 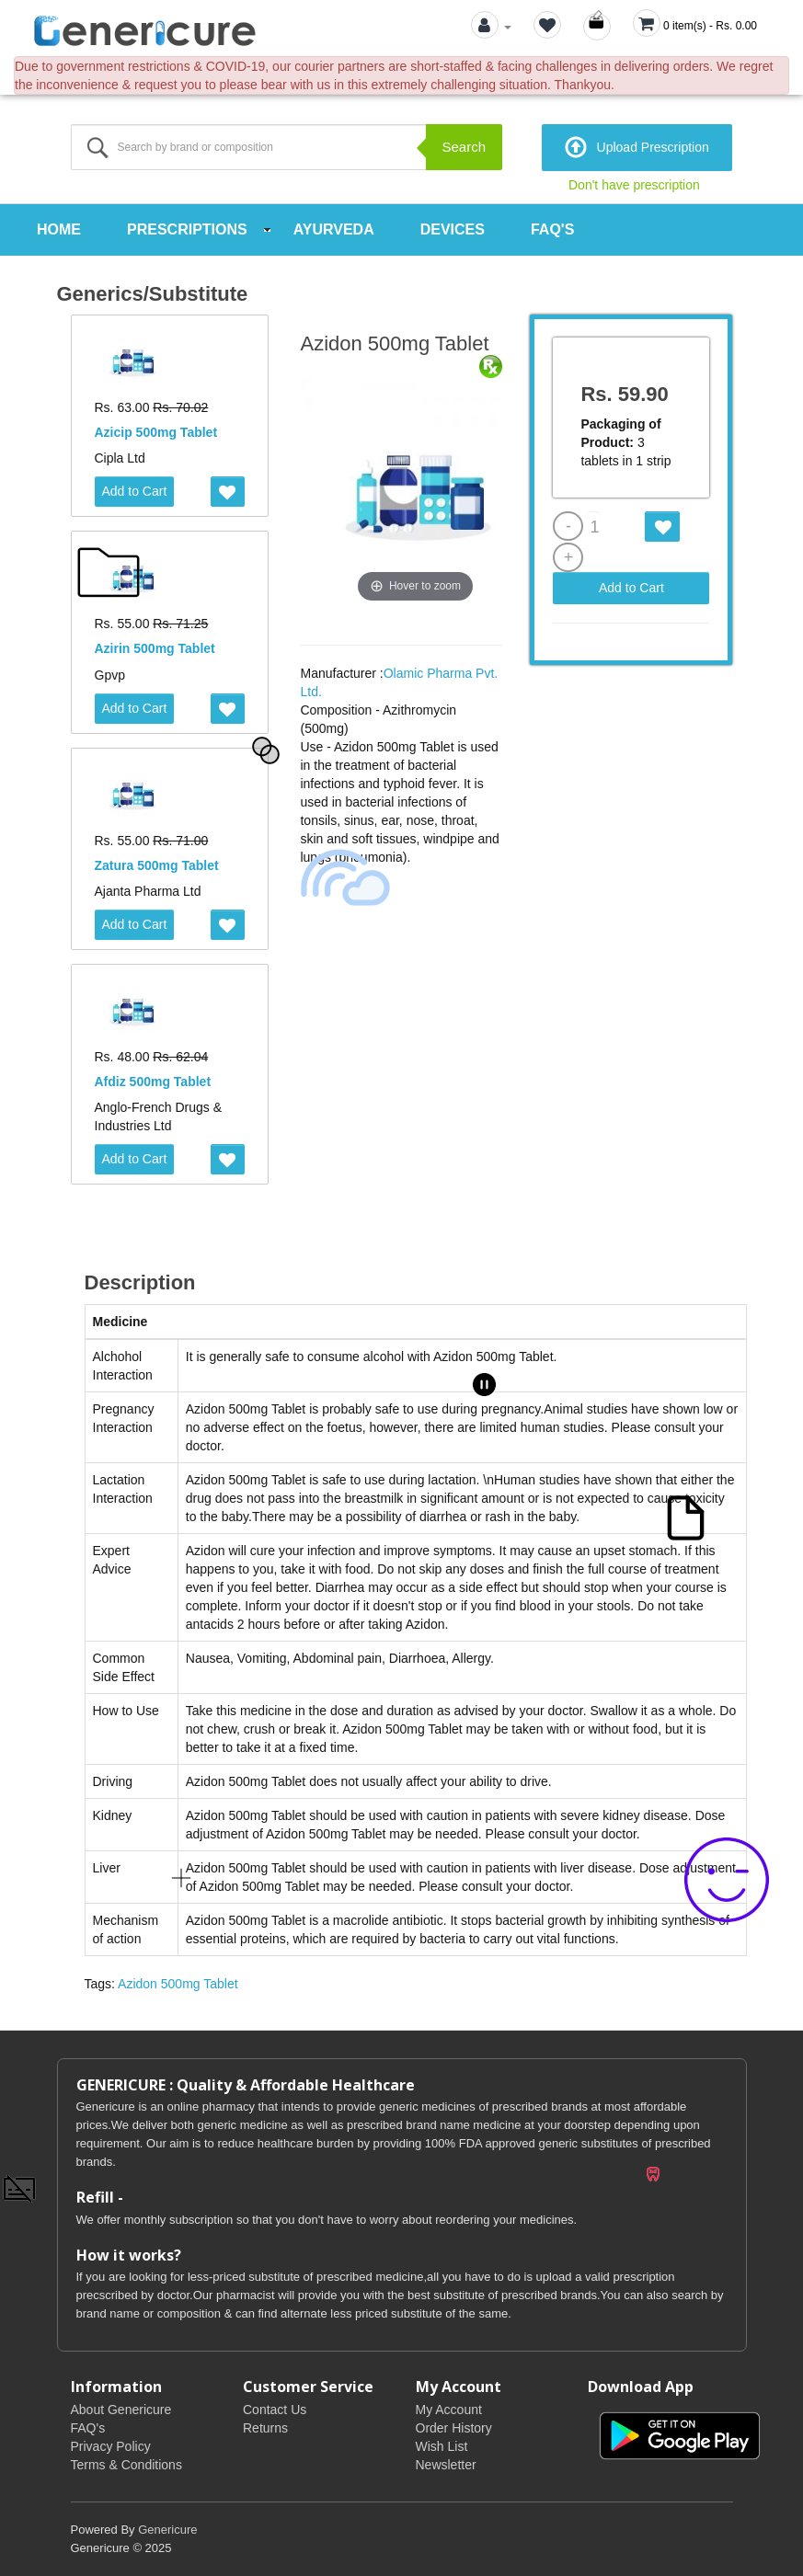 What do you see at coordinates (653, 2174) in the screenshot?
I see `access dental or oral health features` at bounding box center [653, 2174].